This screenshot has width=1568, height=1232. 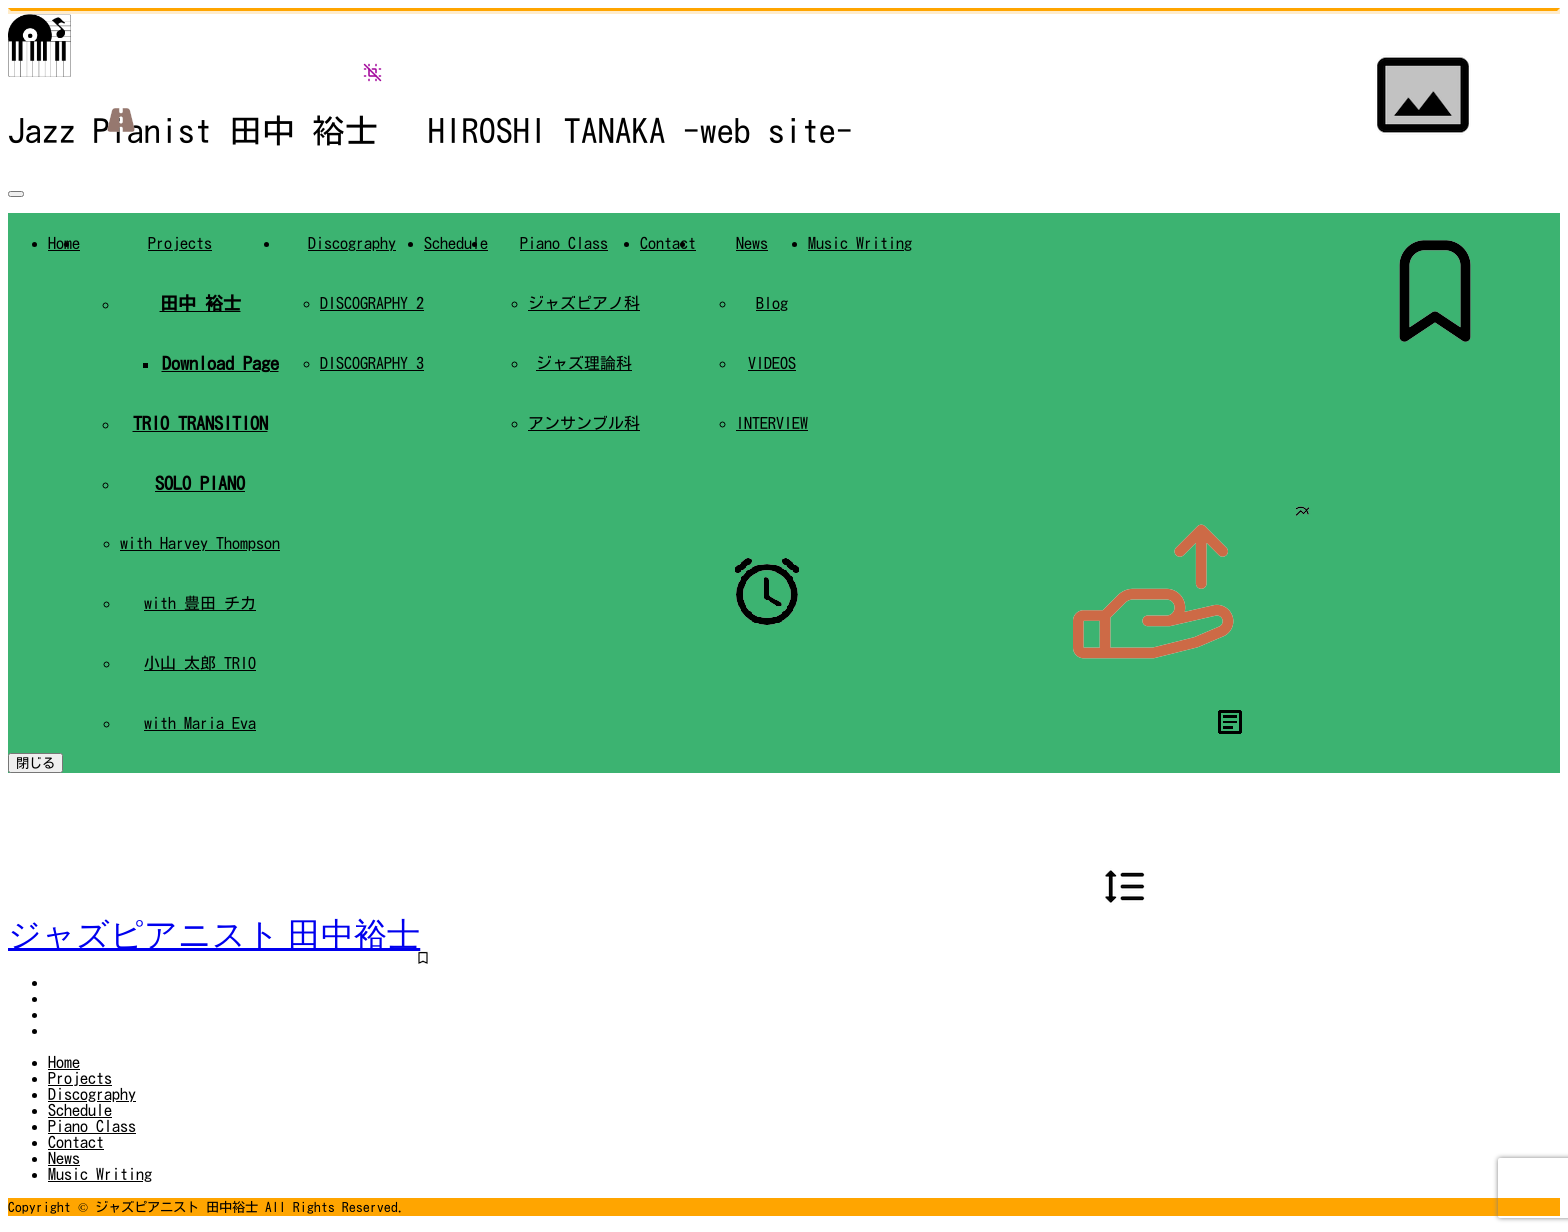 What do you see at coordinates (423, 958) in the screenshot?
I see `bookmark this item` at bounding box center [423, 958].